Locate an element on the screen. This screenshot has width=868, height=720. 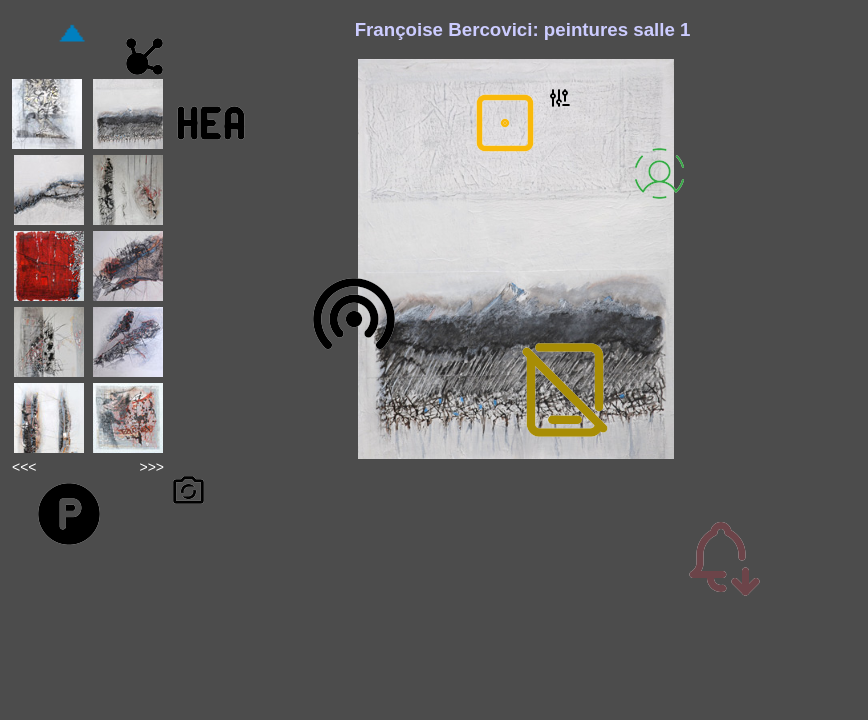
ipad device is disabled or unavailable is located at coordinates (565, 390).